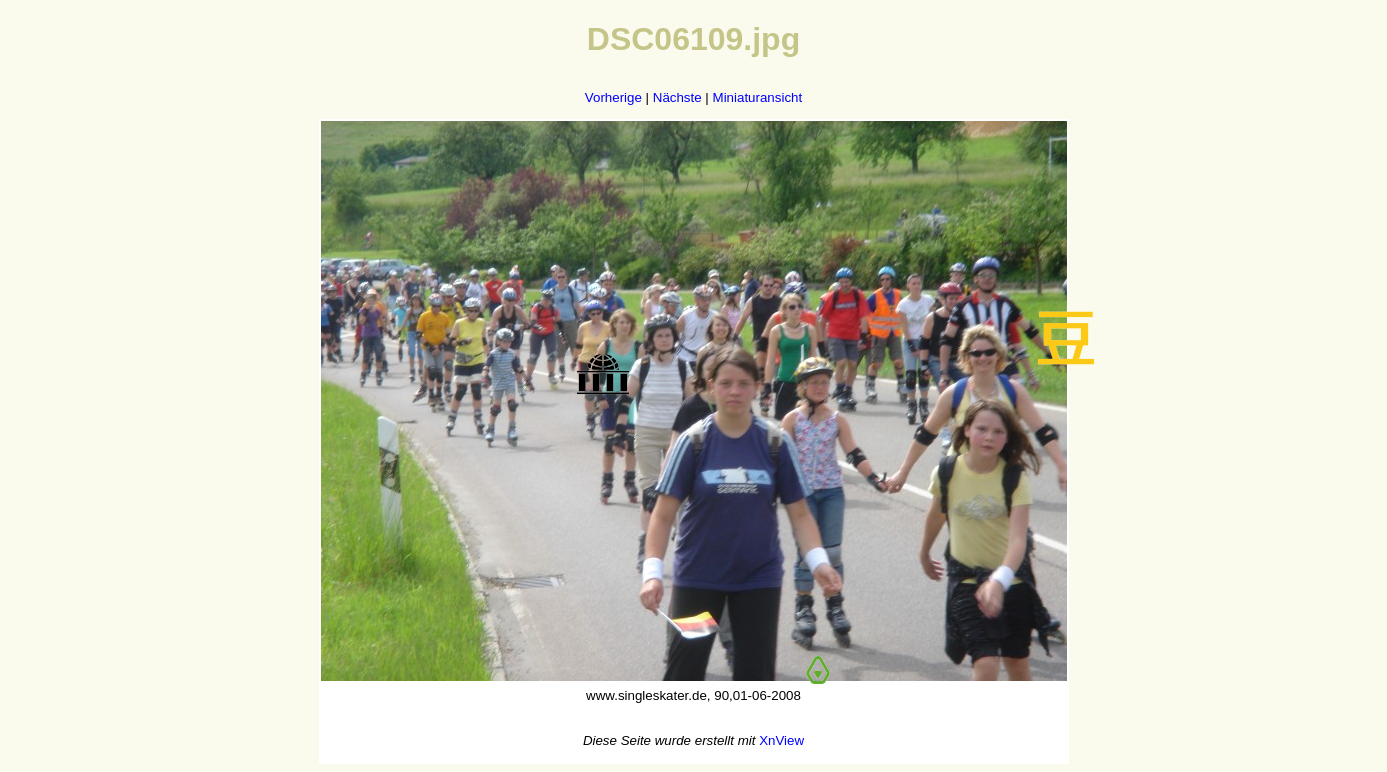 The image size is (1387, 772). I want to click on open the Douban app, so click(1066, 338).